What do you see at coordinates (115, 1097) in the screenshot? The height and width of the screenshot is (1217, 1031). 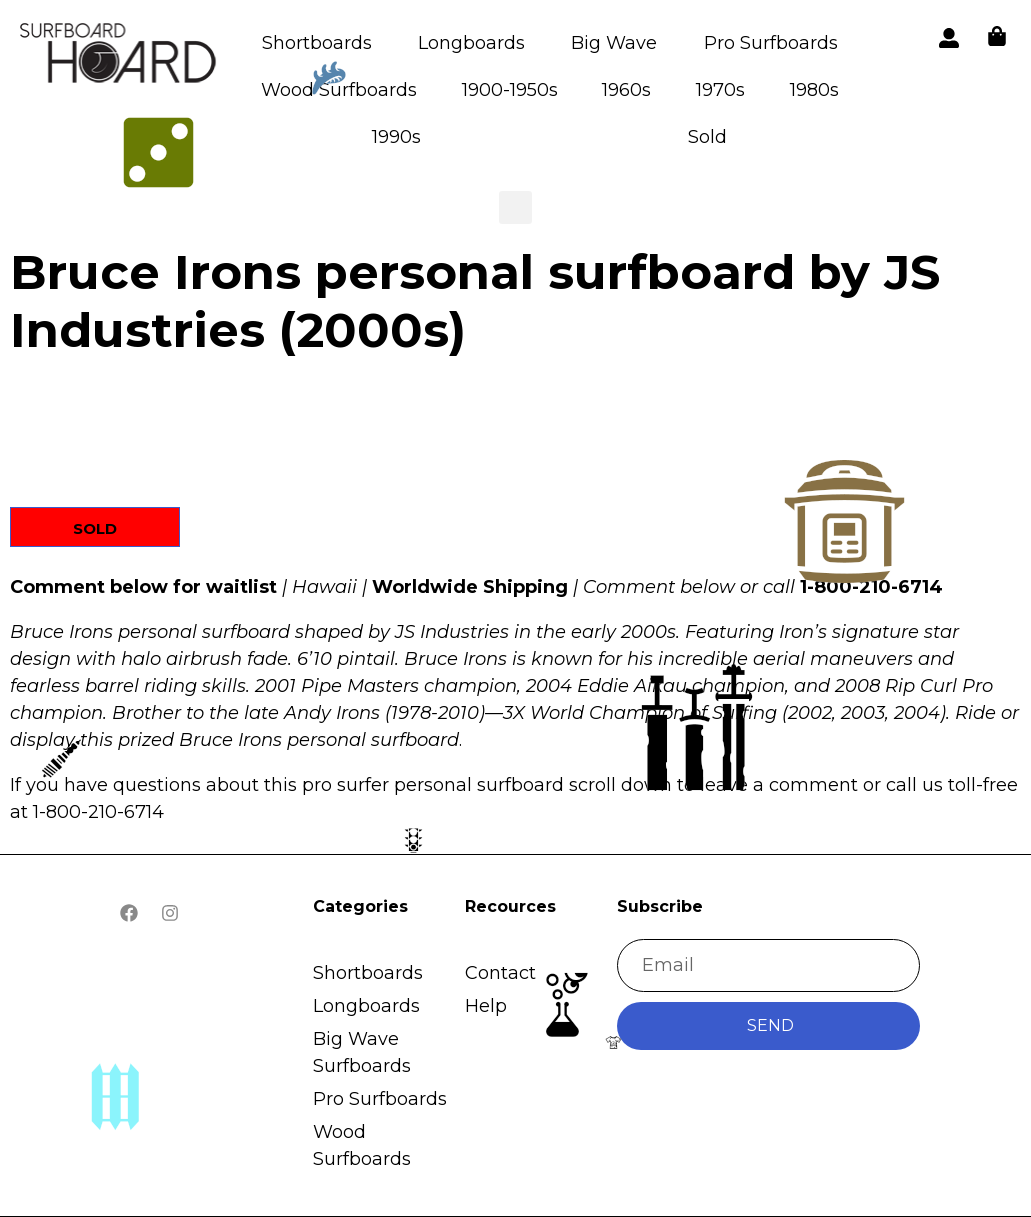 I see `build or place a fence in your game` at bounding box center [115, 1097].